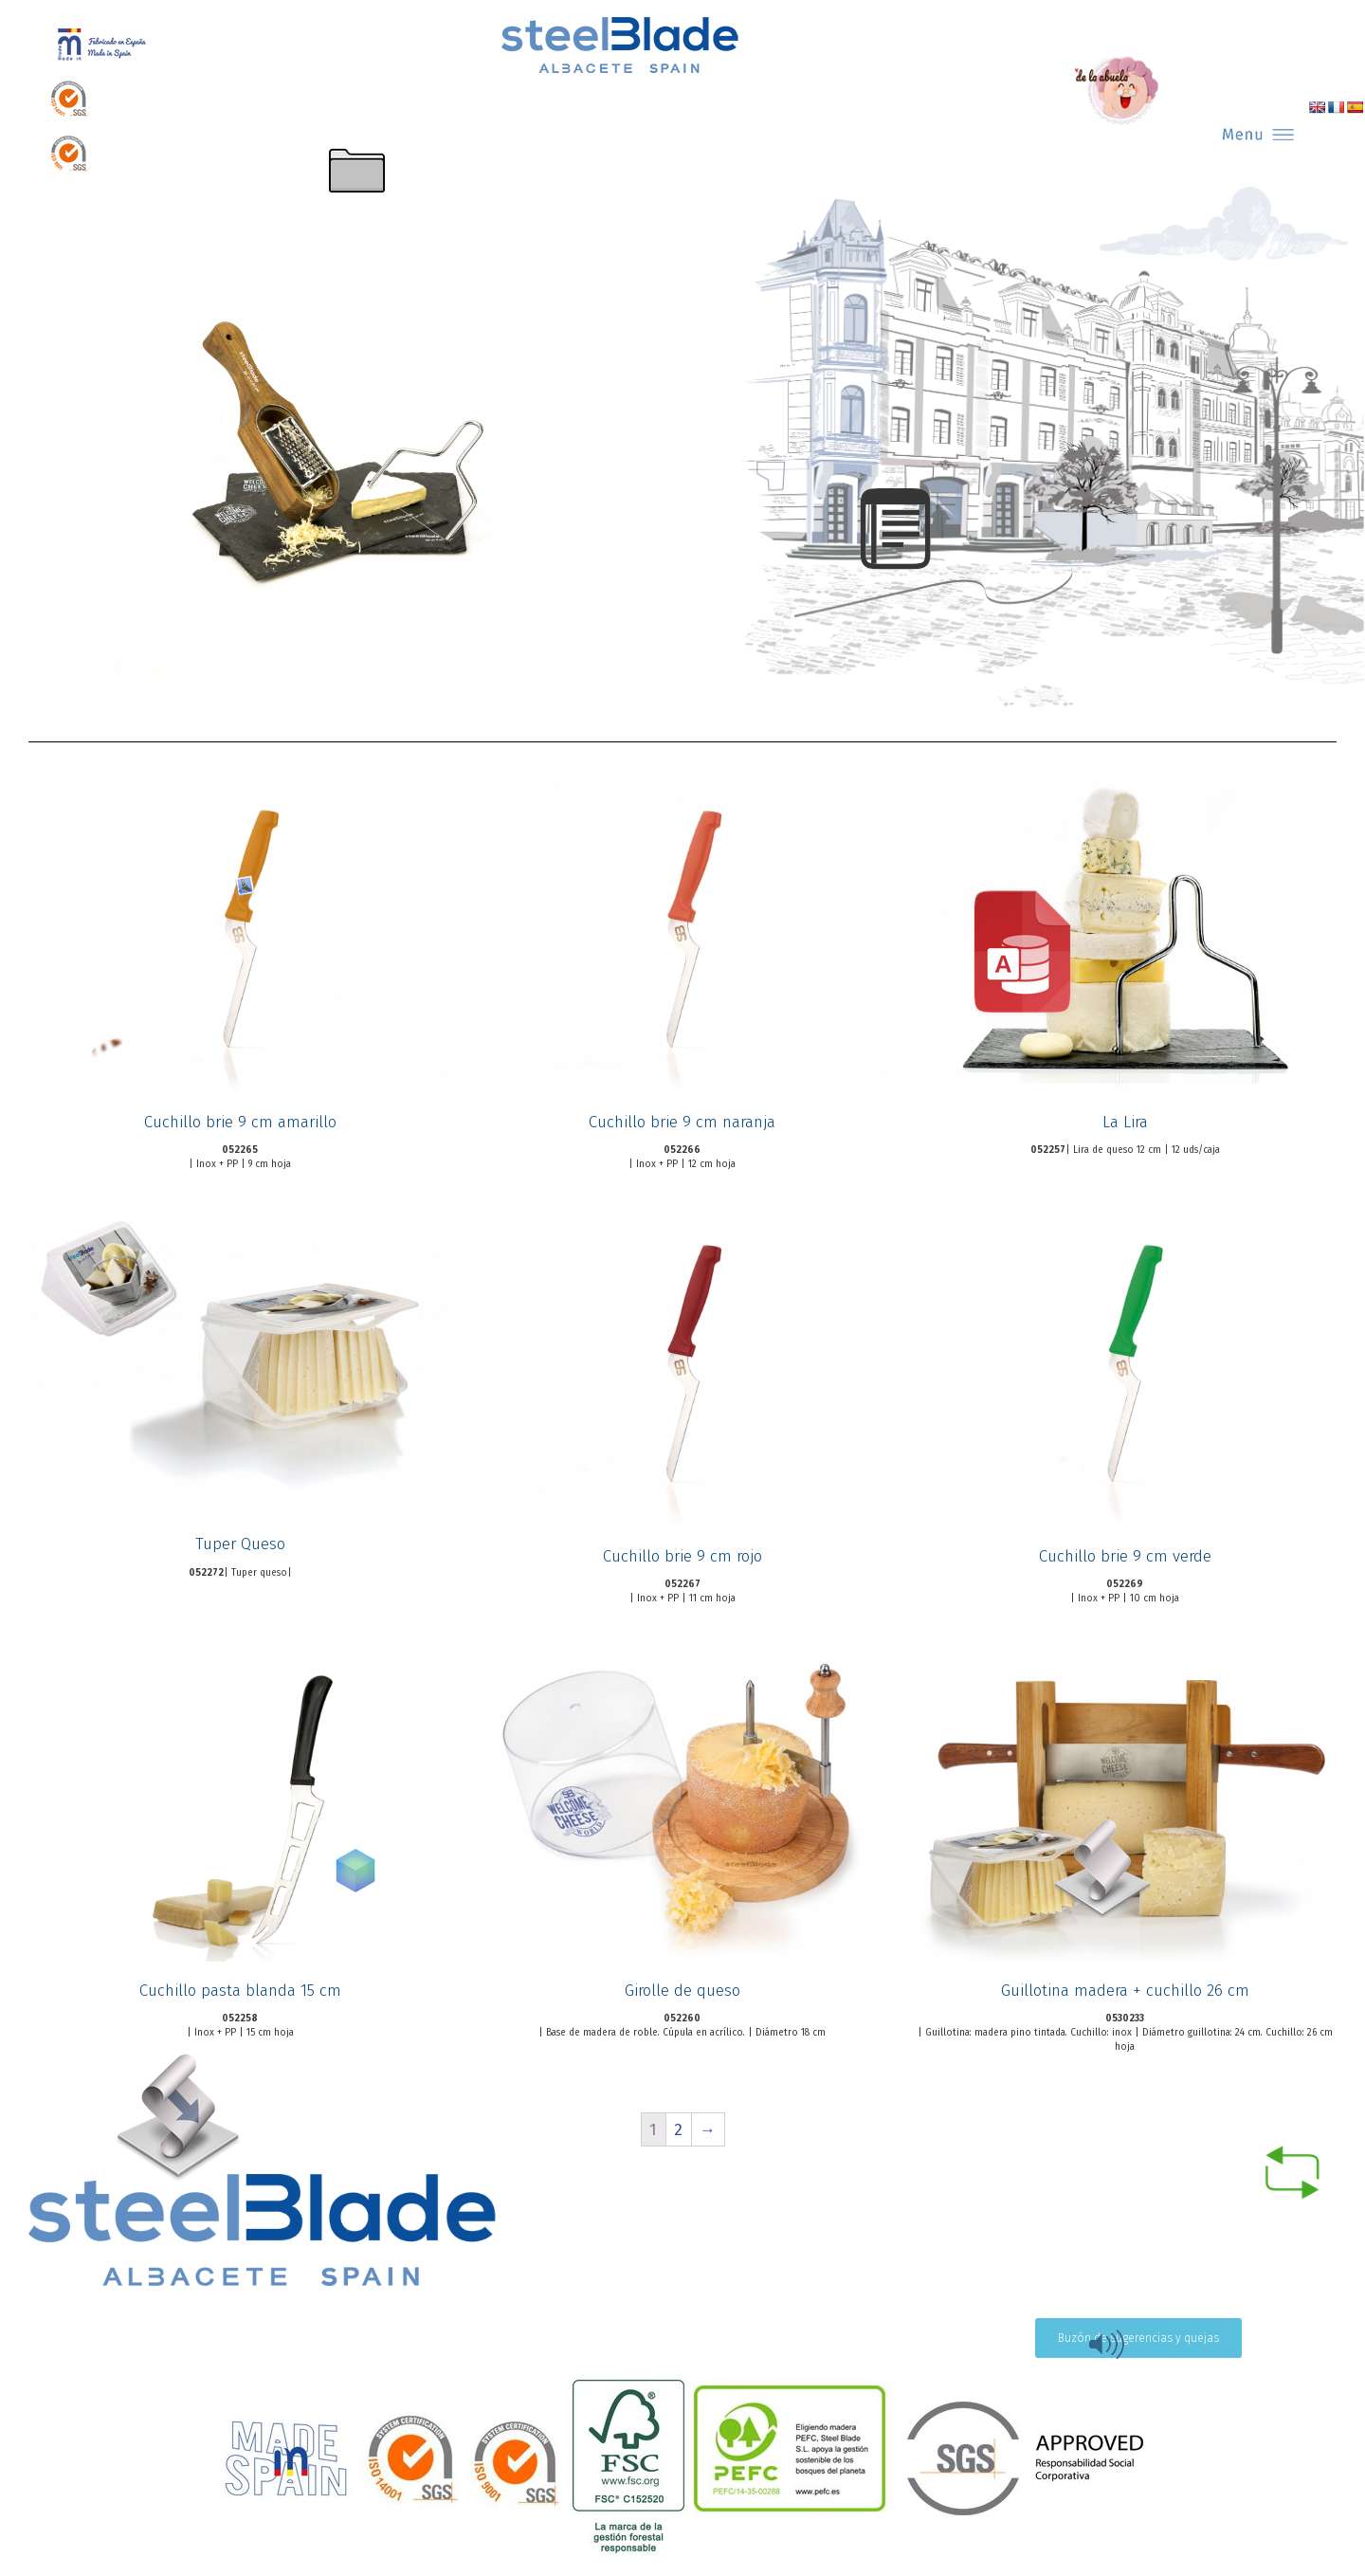  I want to click on open the notes app, so click(898, 531).